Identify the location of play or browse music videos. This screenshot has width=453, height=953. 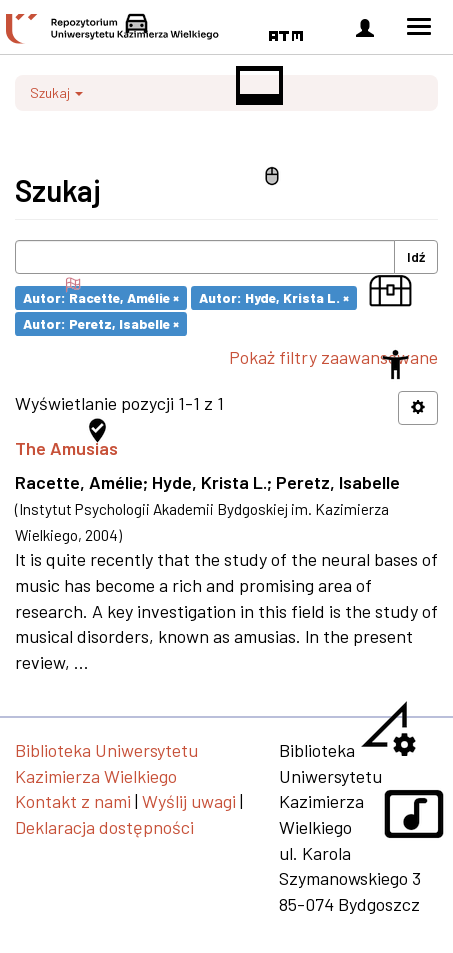
(414, 814).